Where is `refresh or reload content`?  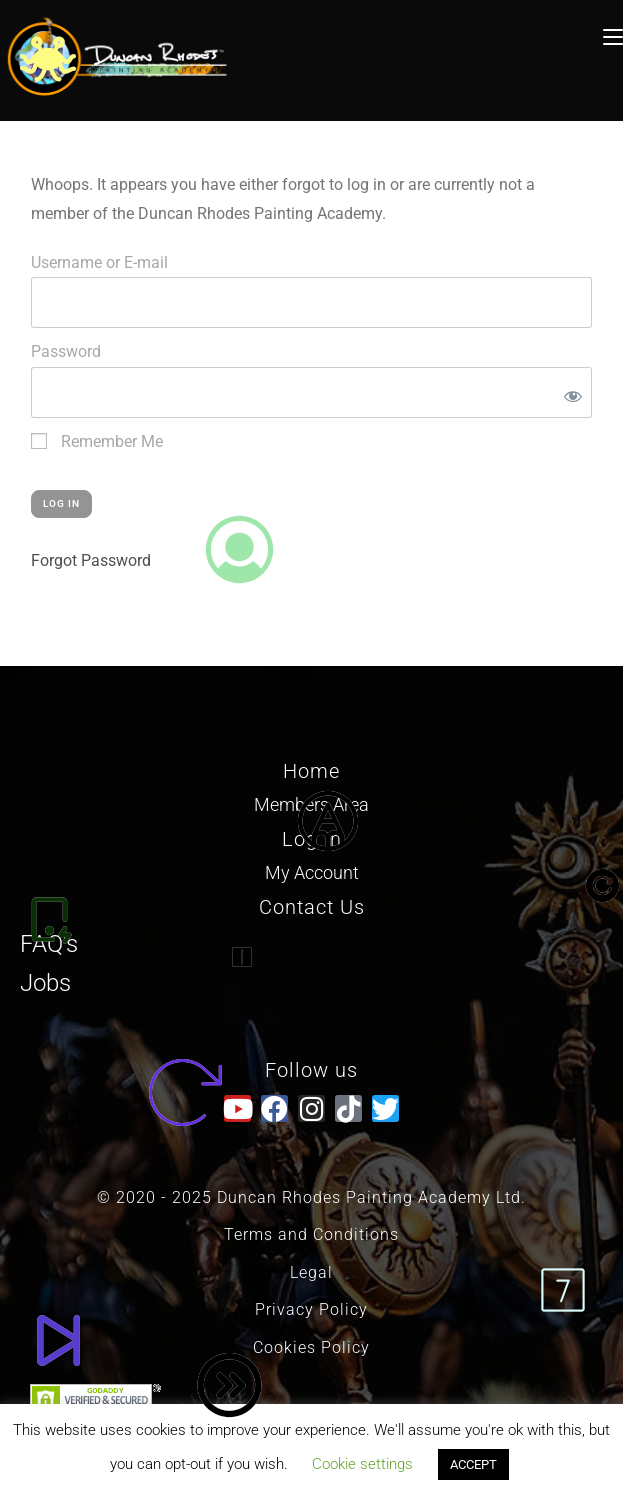
refresh or reload content is located at coordinates (602, 885).